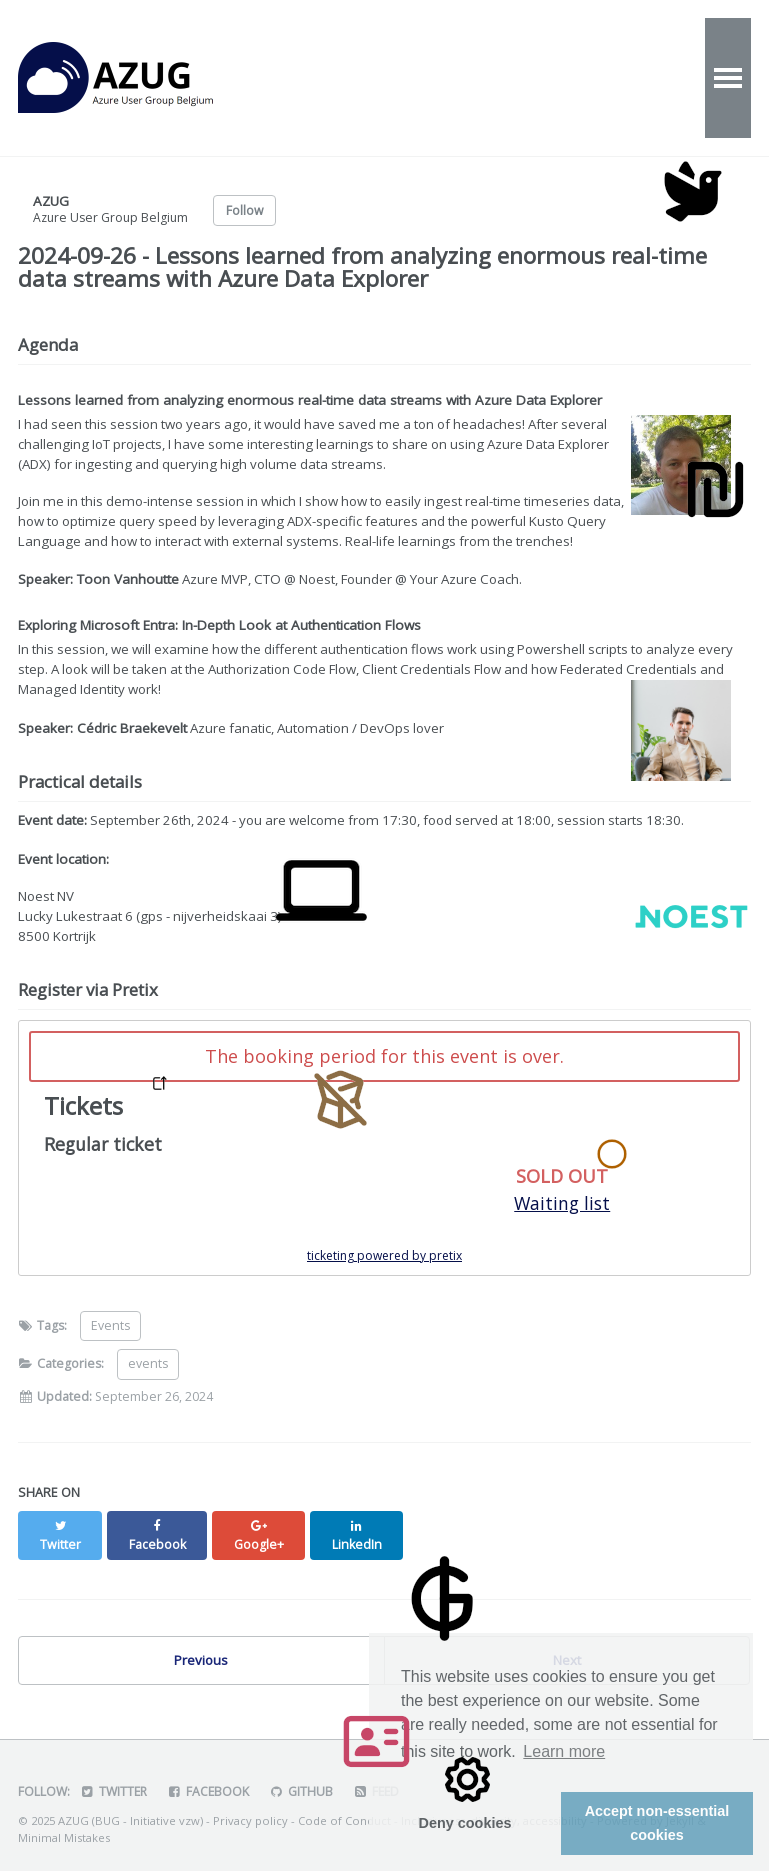  I want to click on access settings, so click(467, 1779).